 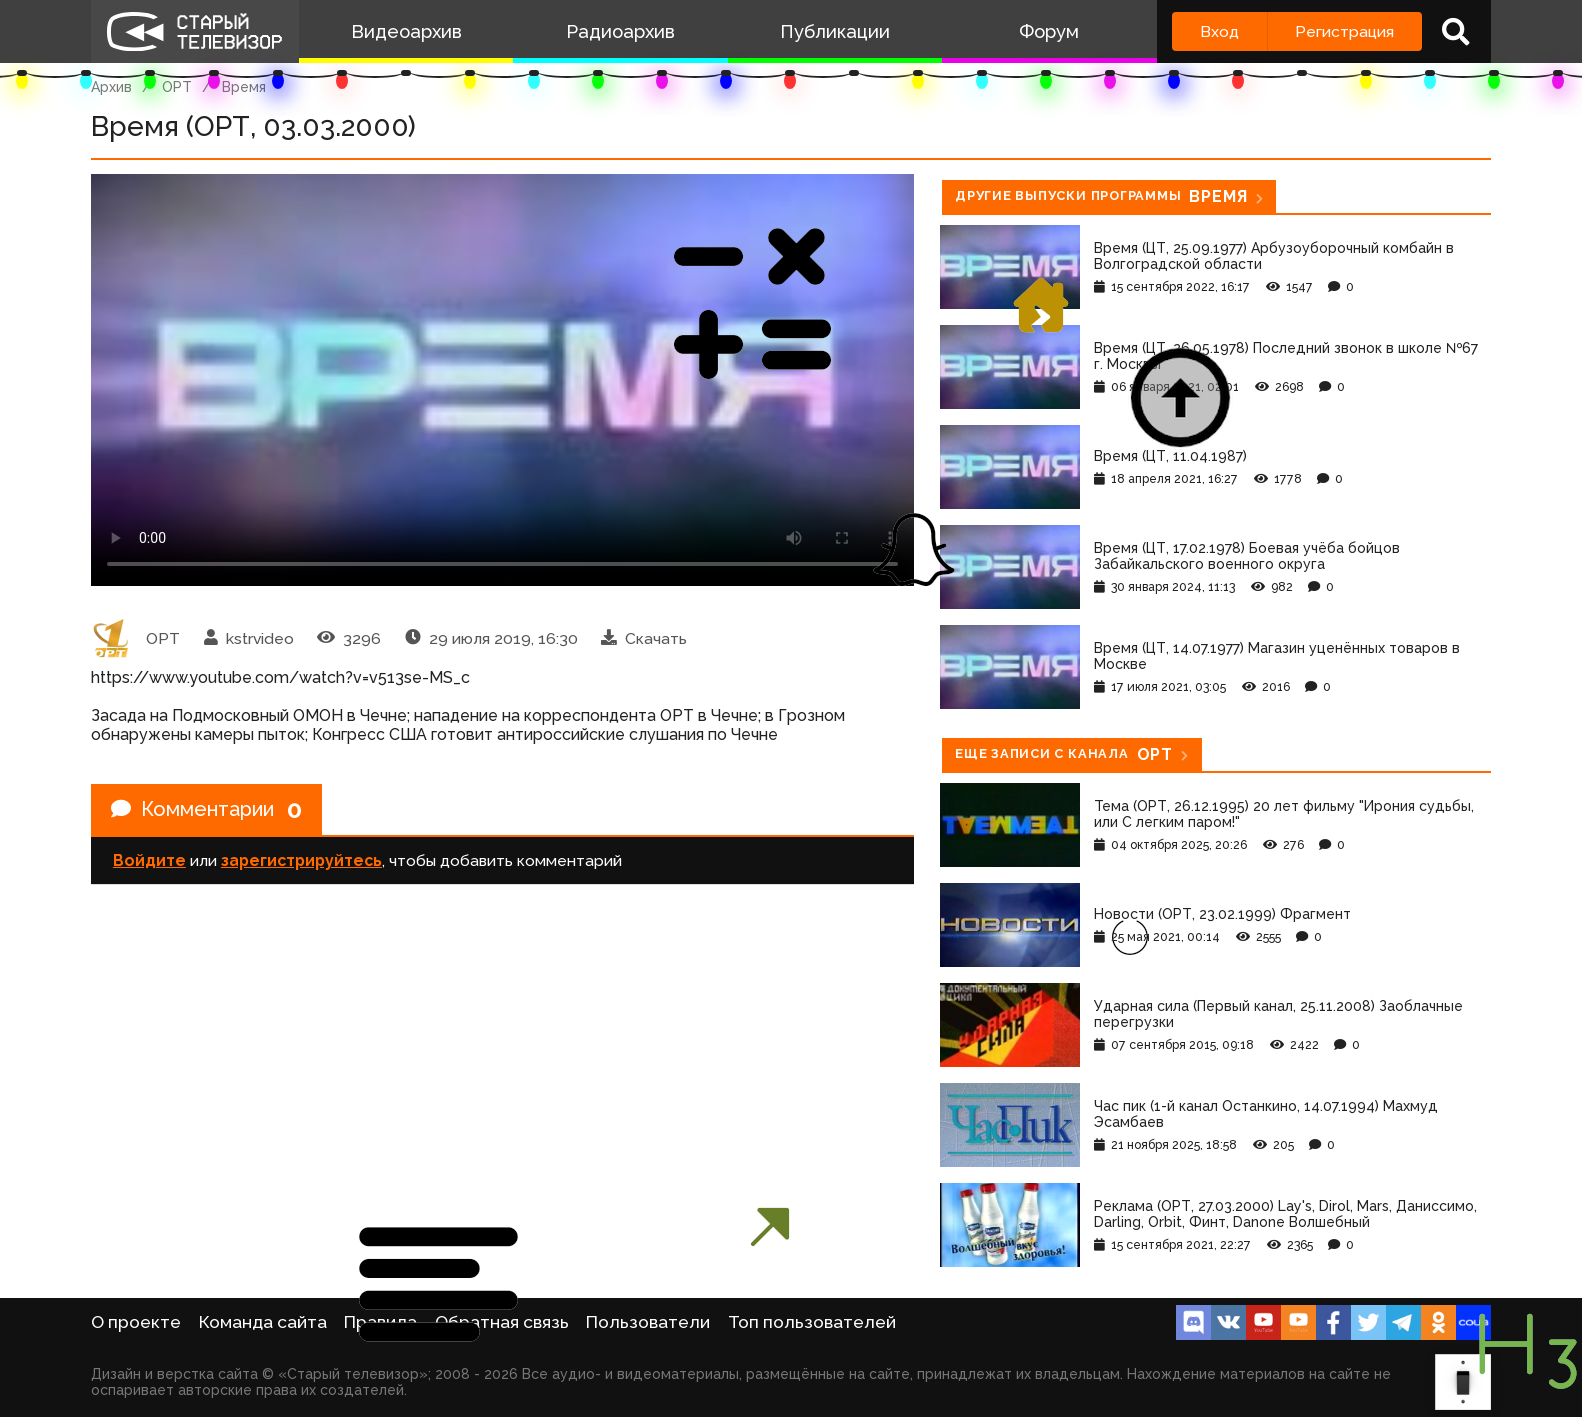 I want to click on open link in a new tab or window, so click(x=770, y=1227).